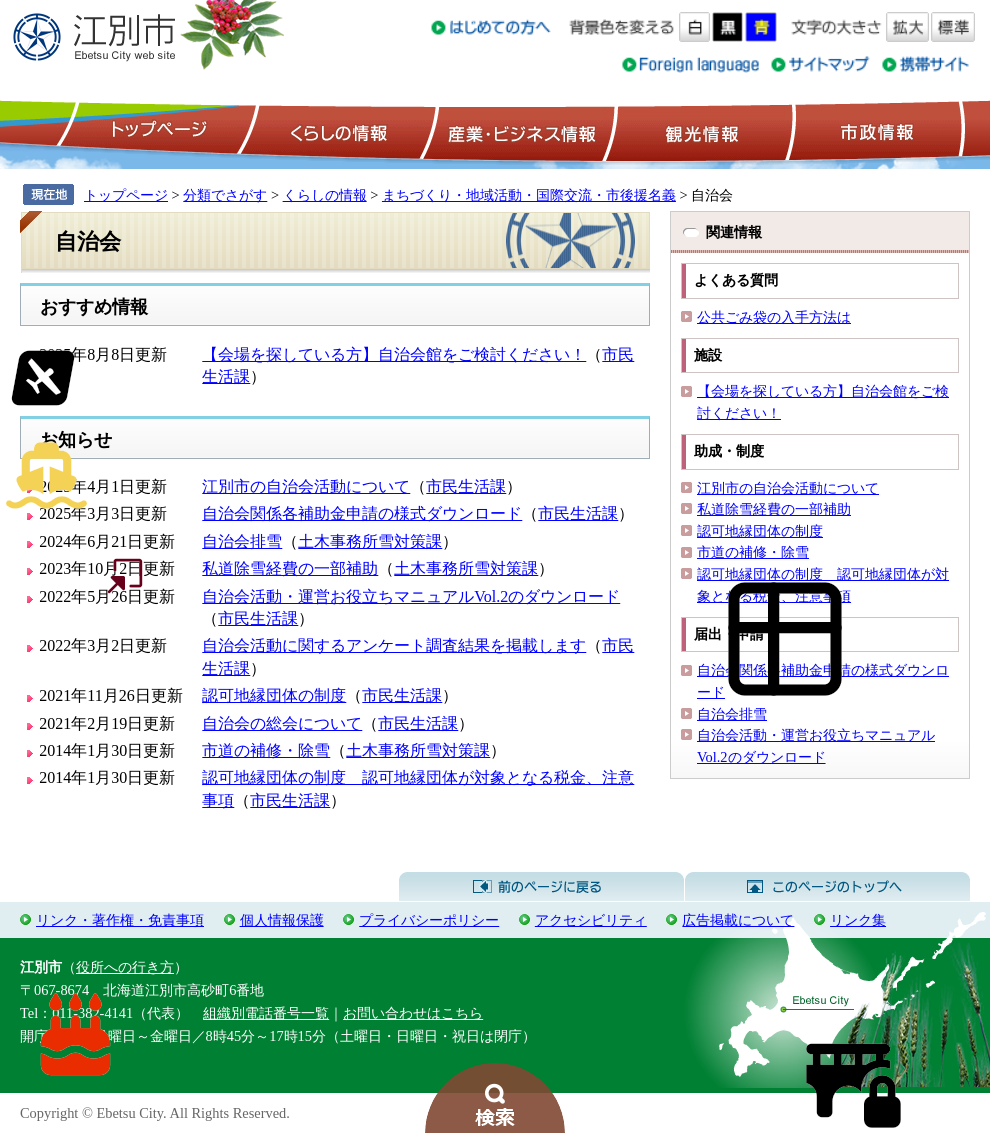 This screenshot has height=1133, width=990. What do you see at coordinates (75, 1035) in the screenshot?
I see `view birthday or celebration reminders` at bounding box center [75, 1035].